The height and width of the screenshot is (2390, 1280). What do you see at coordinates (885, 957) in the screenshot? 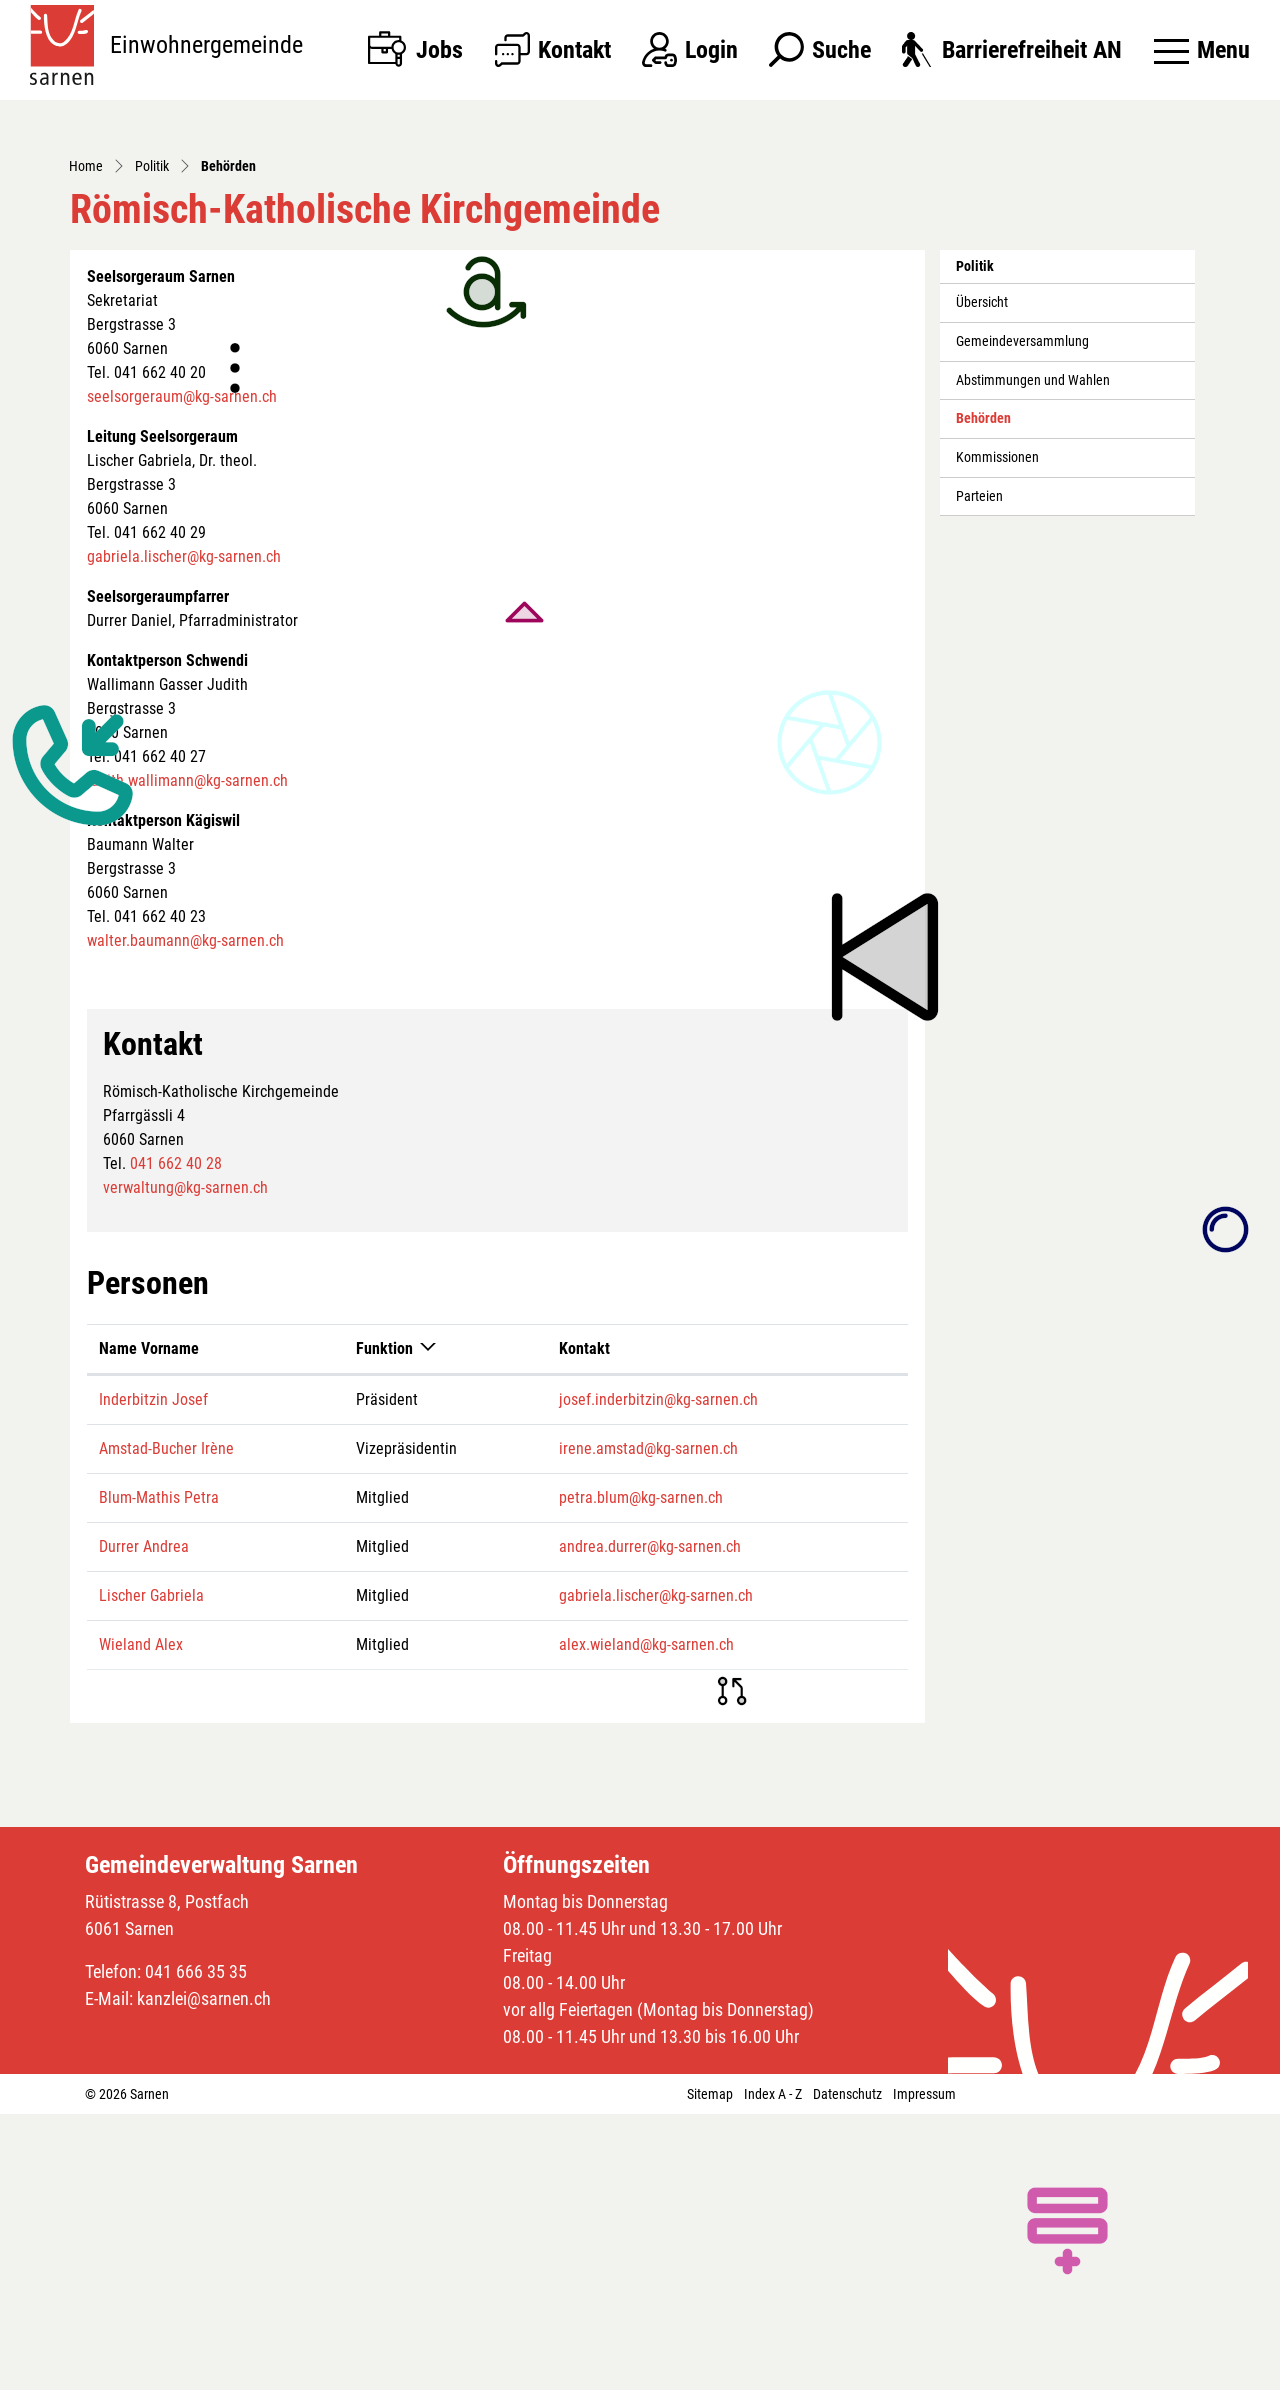
I see `skip to previous track` at bounding box center [885, 957].